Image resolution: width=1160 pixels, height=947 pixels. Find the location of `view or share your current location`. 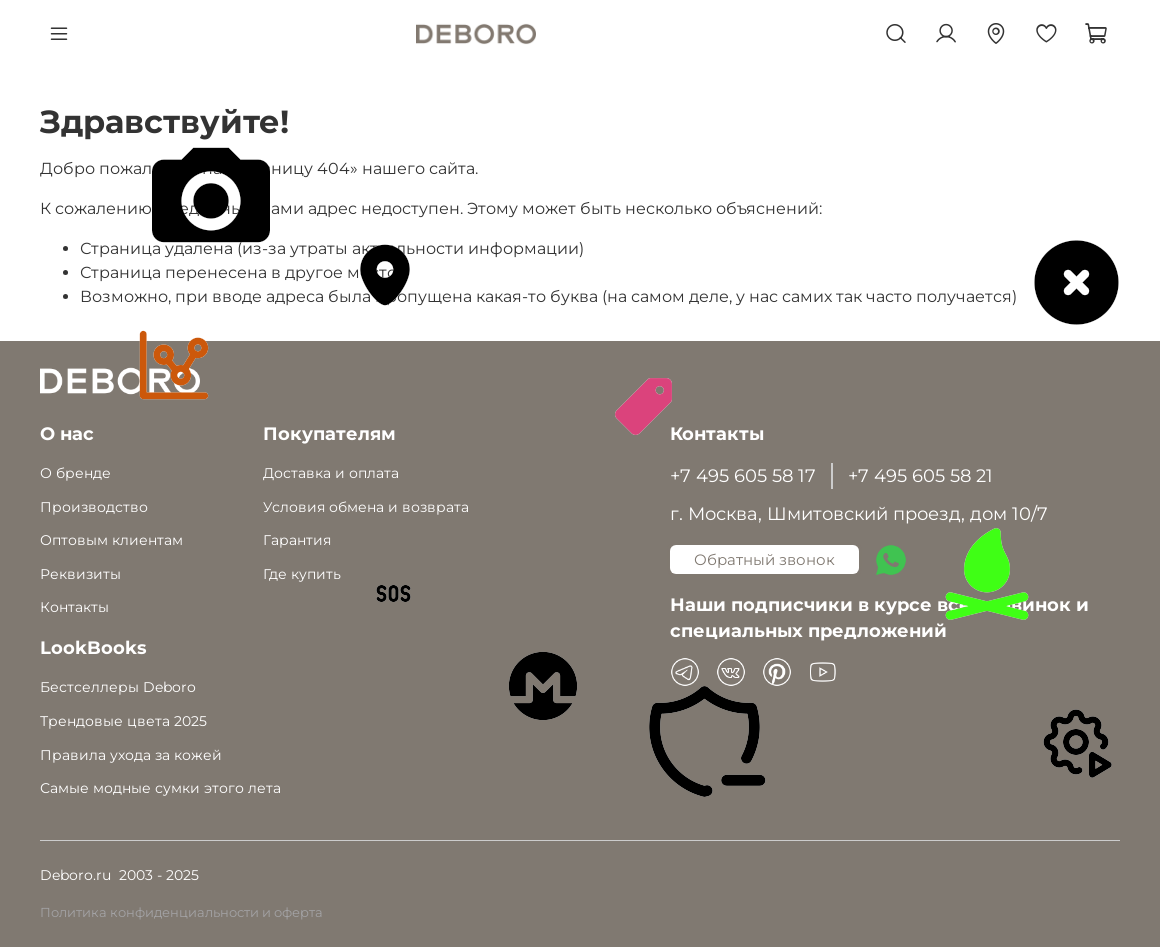

view or share your current location is located at coordinates (385, 275).